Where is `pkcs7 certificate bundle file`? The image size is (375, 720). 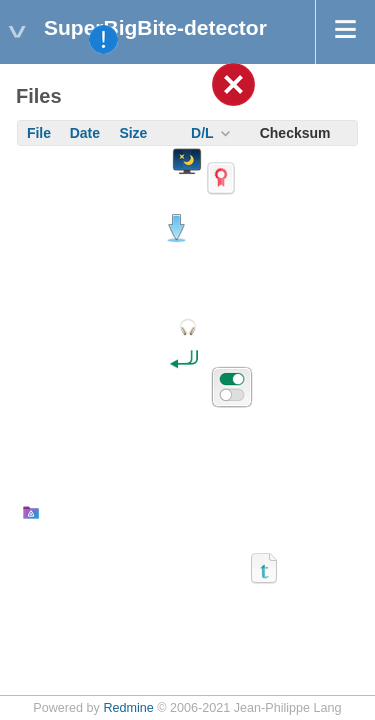
pkcs7 certificate bundle file is located at coordinates (221, 178).